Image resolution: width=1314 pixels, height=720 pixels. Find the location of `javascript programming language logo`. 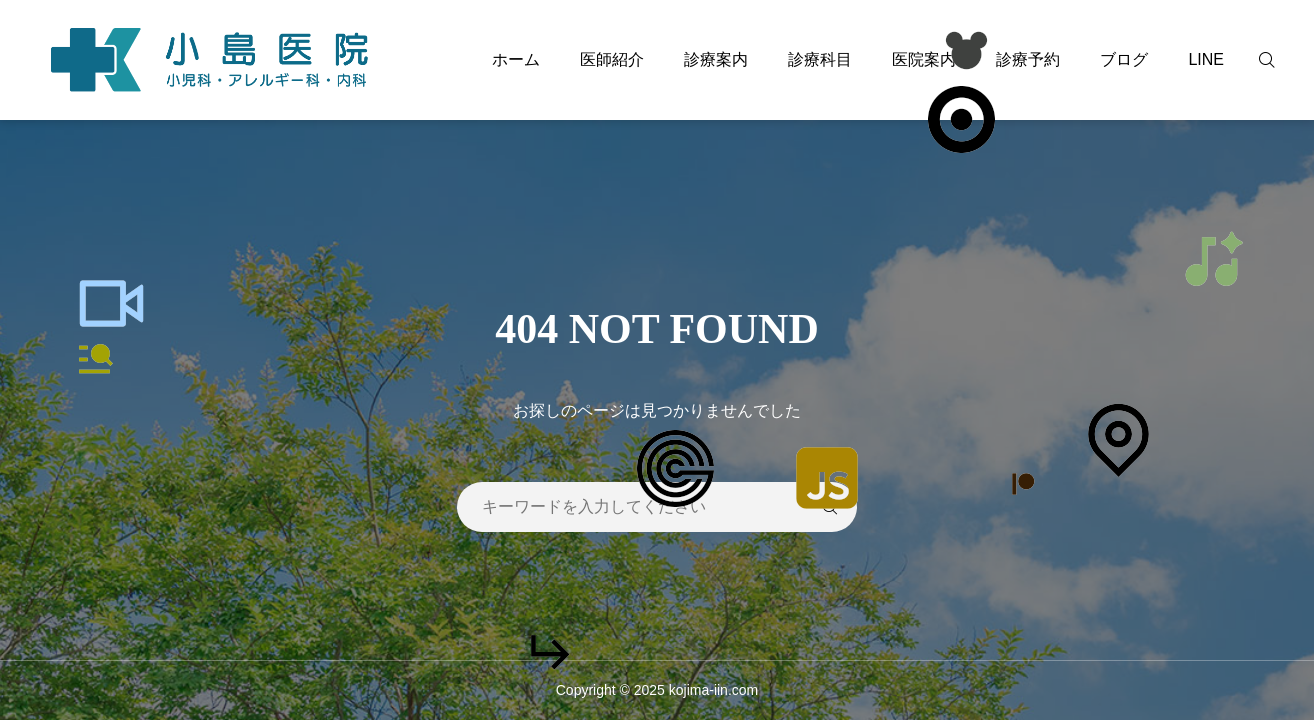

javascript programming language logo is located at coordinates (827, 478).